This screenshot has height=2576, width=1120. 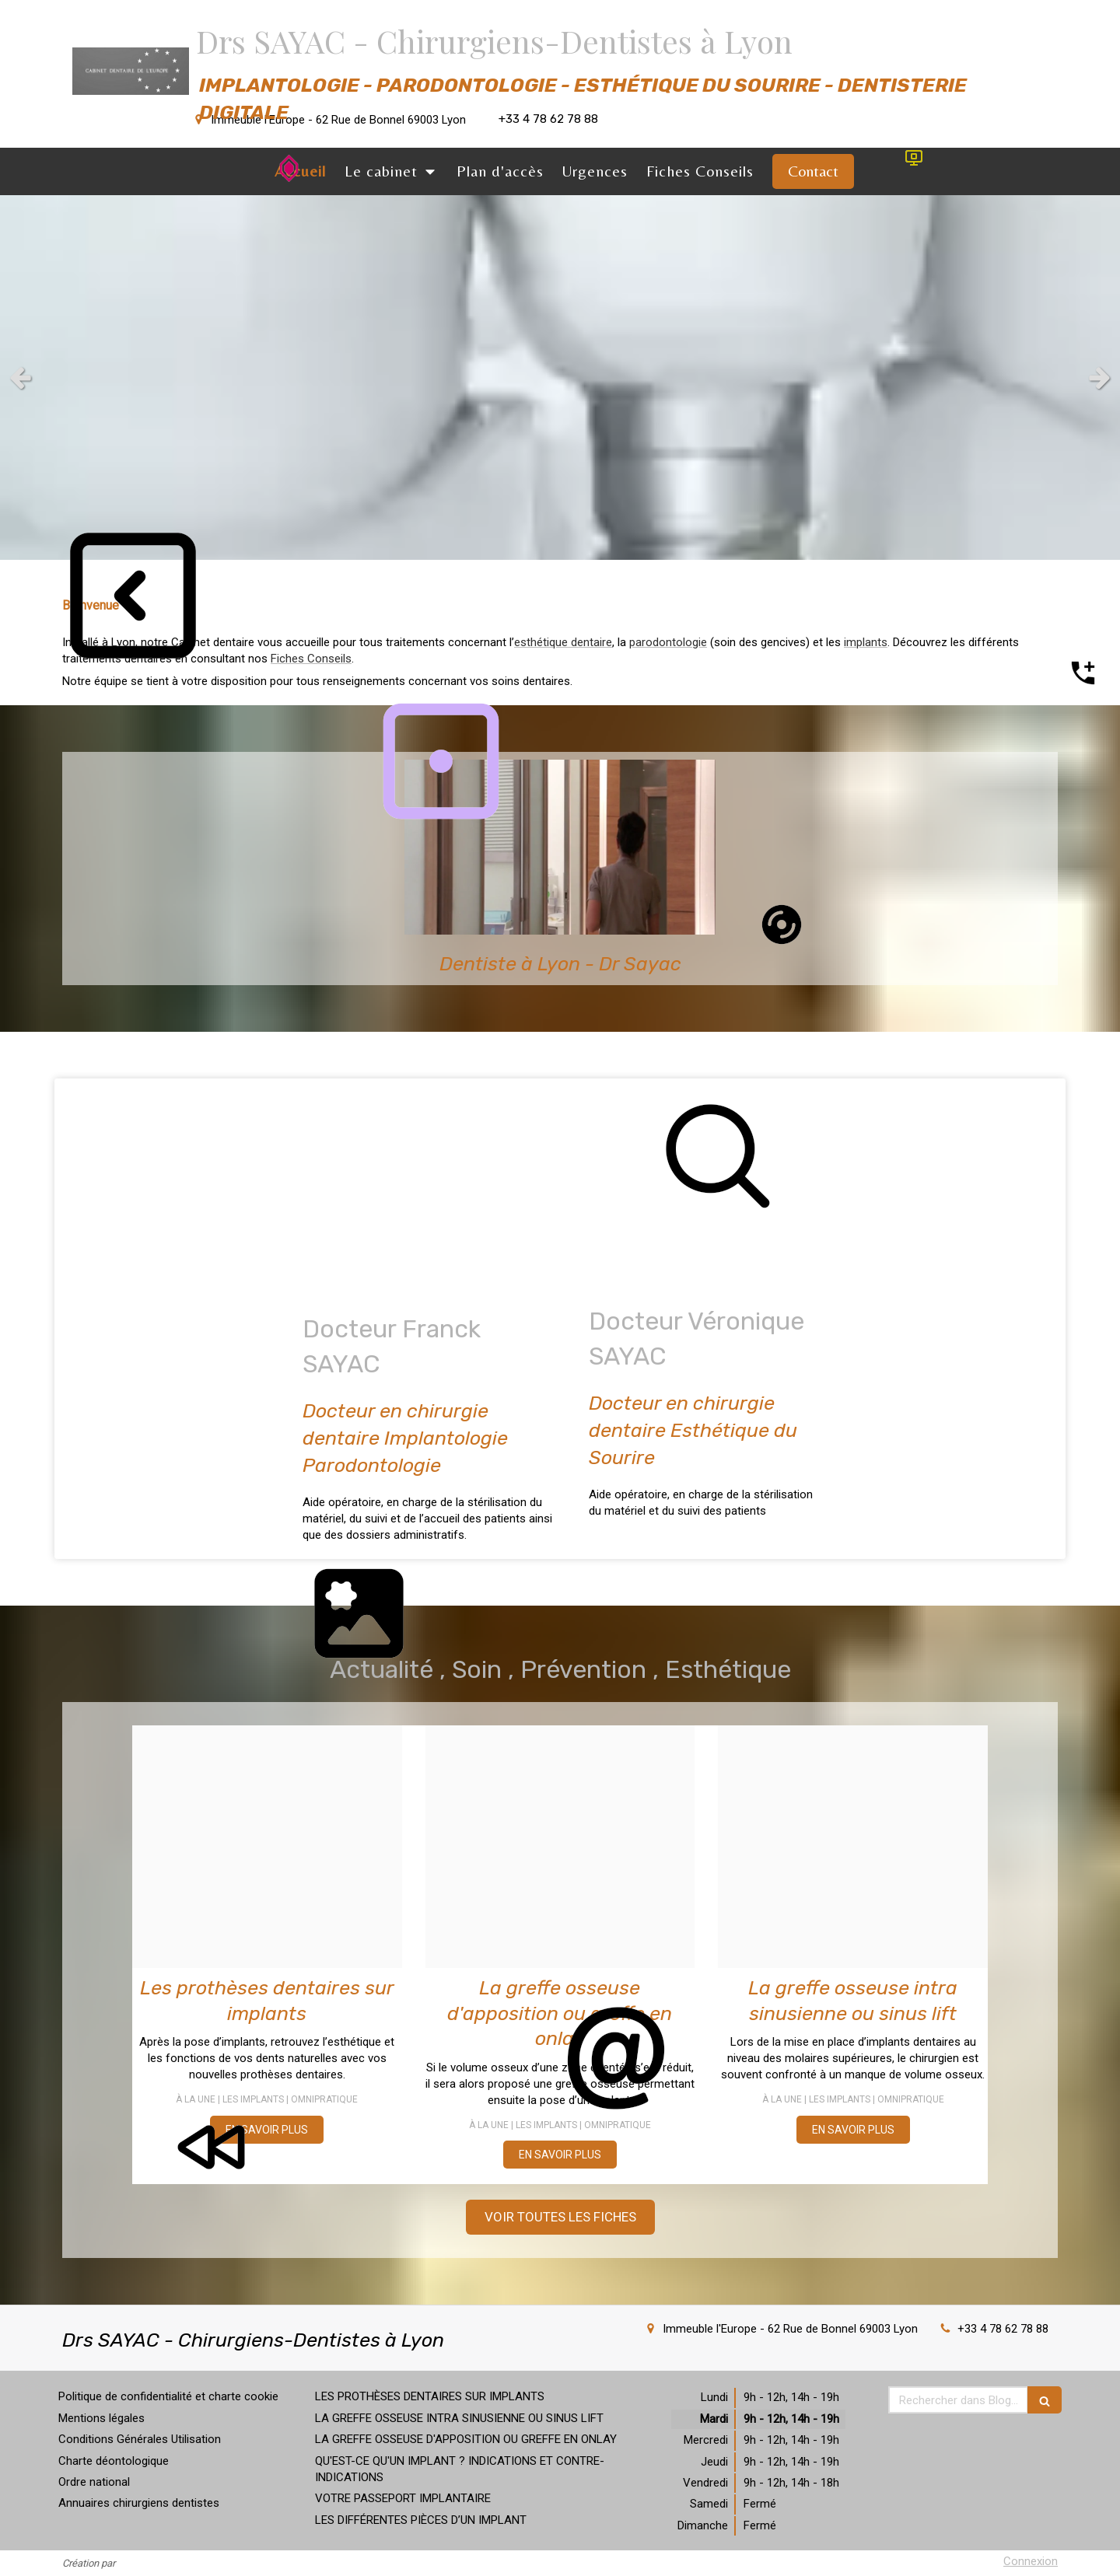 What do you see at coordinates (782, 924) in the screenshot?
I see `play music or audio content` at bounding box center [782, 924].